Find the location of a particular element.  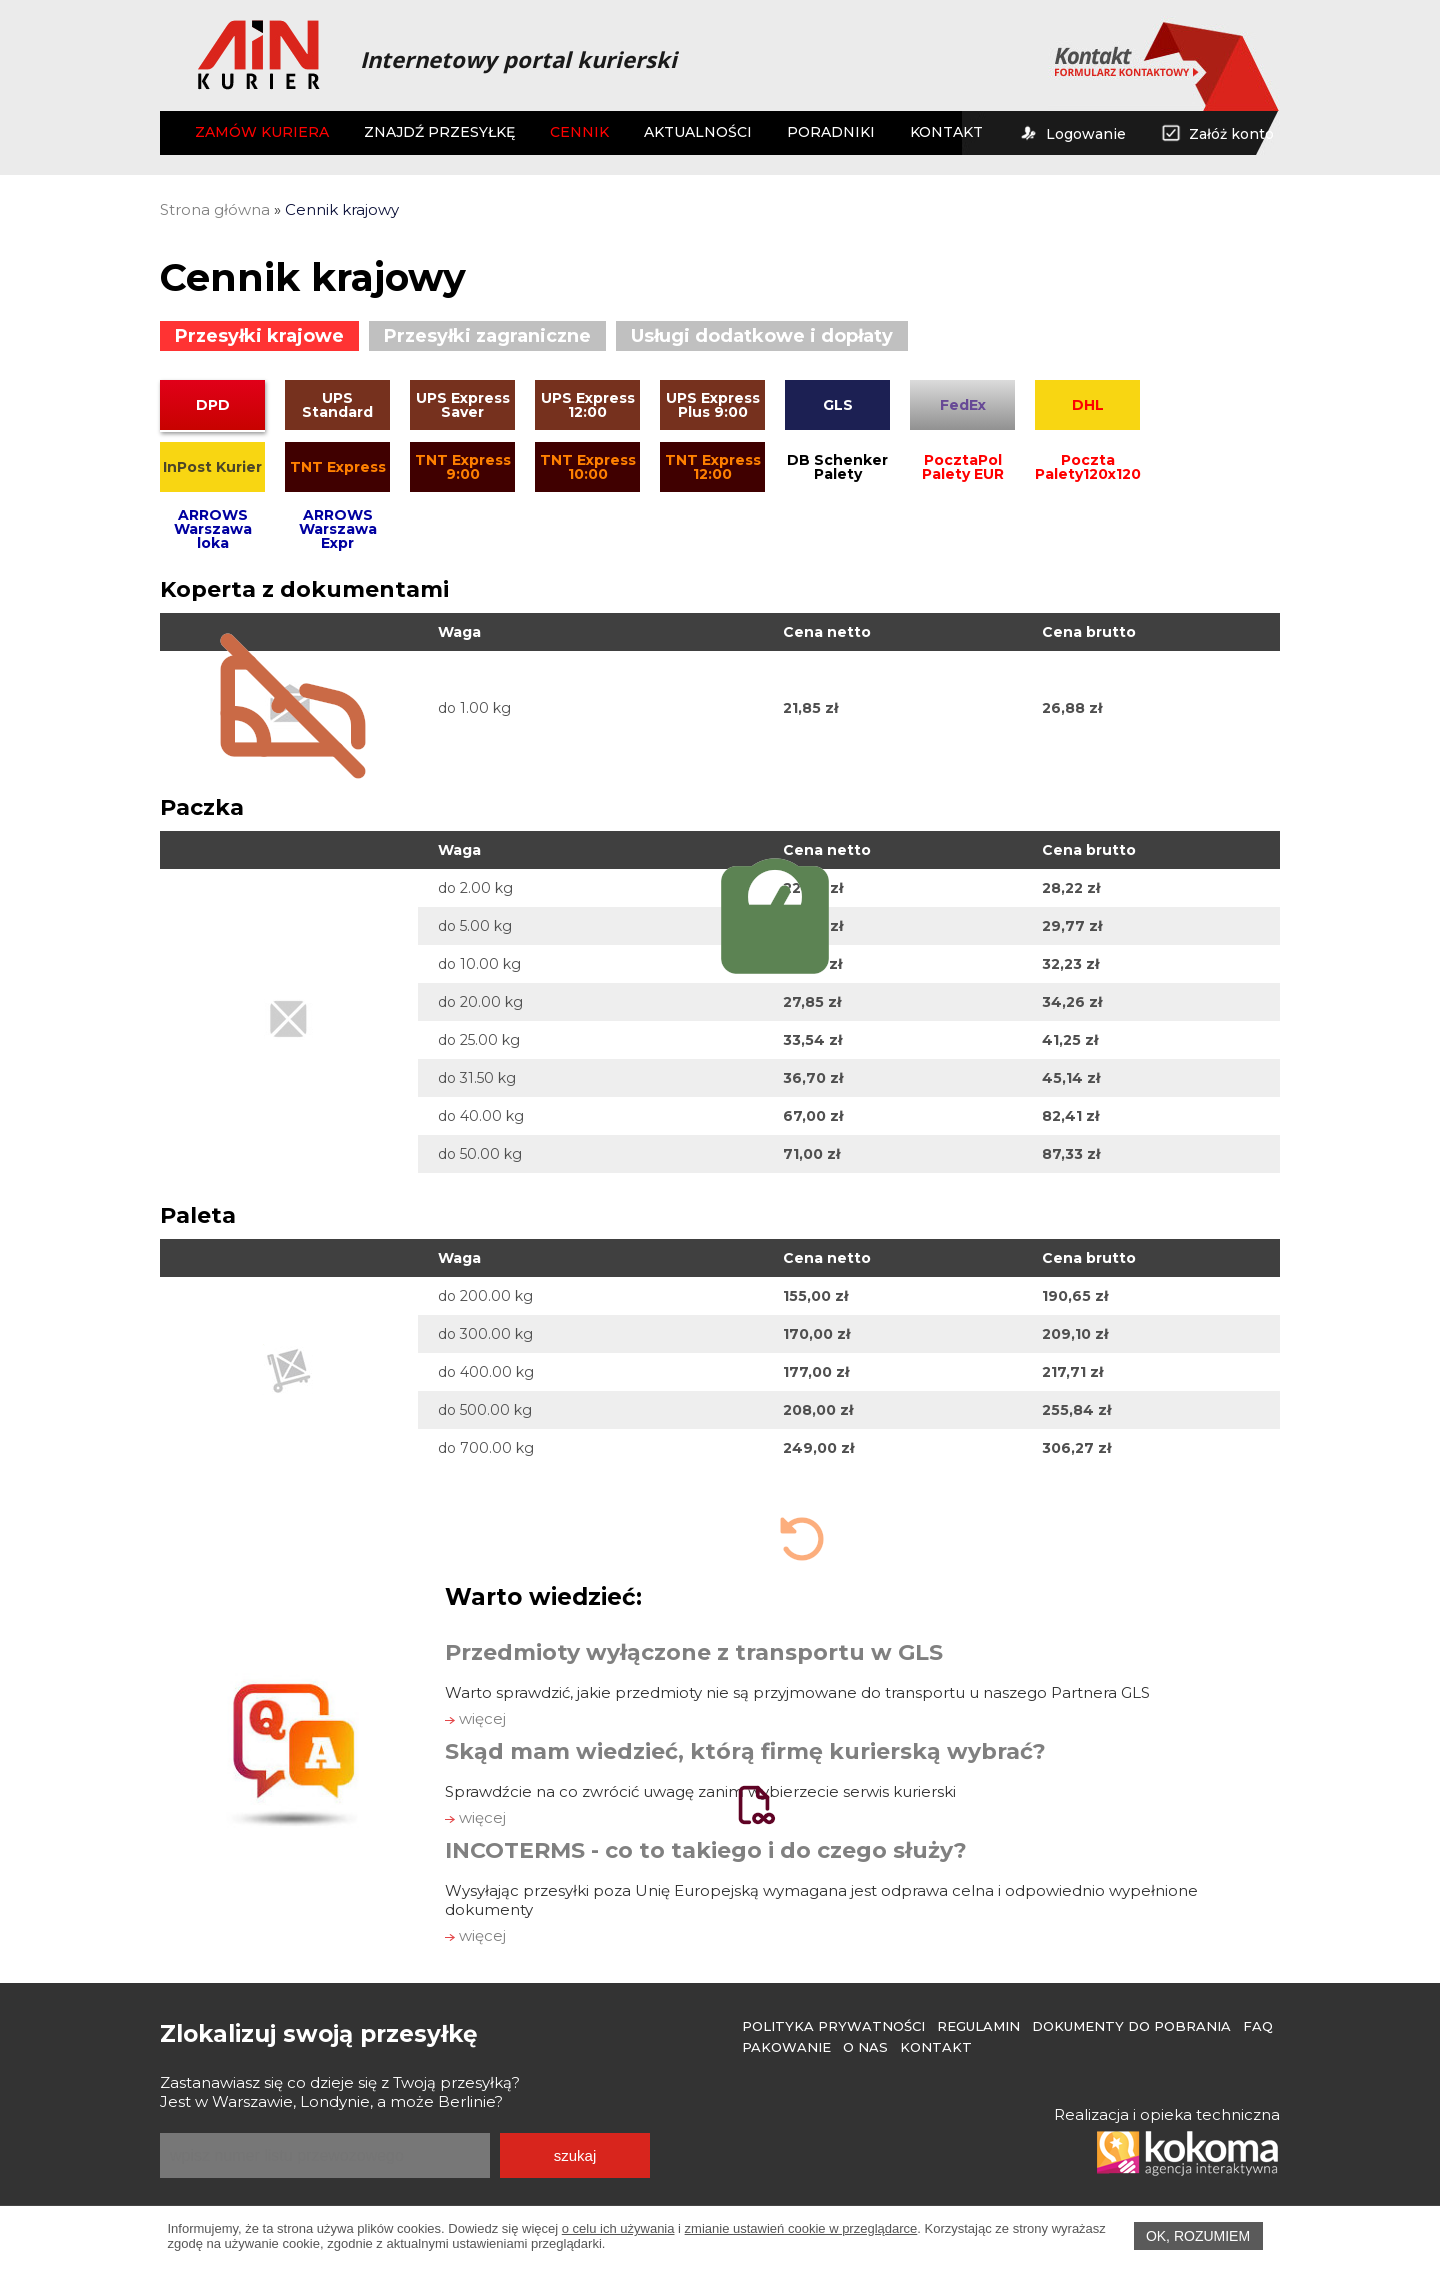

undo the last action is located at coordinates (802, 1539).